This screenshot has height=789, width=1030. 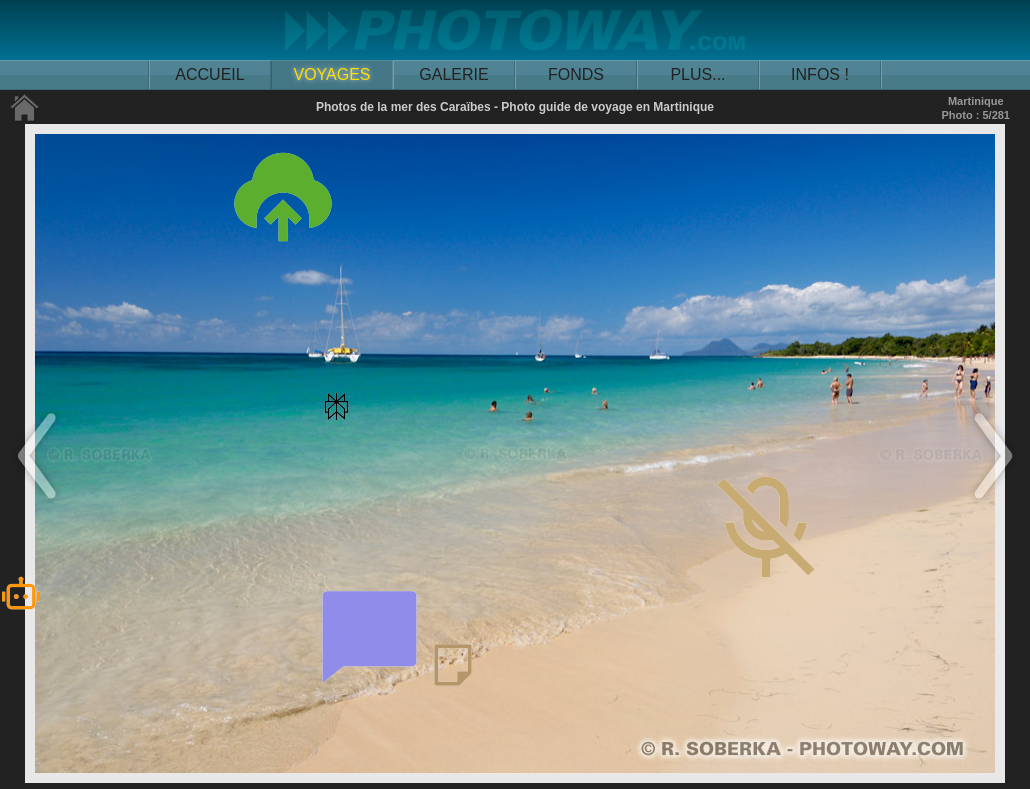 What do you see at coordinates (21, 595) in the screenshot?
I see `access AI or chatbot features` at bounding box center [21, 595].